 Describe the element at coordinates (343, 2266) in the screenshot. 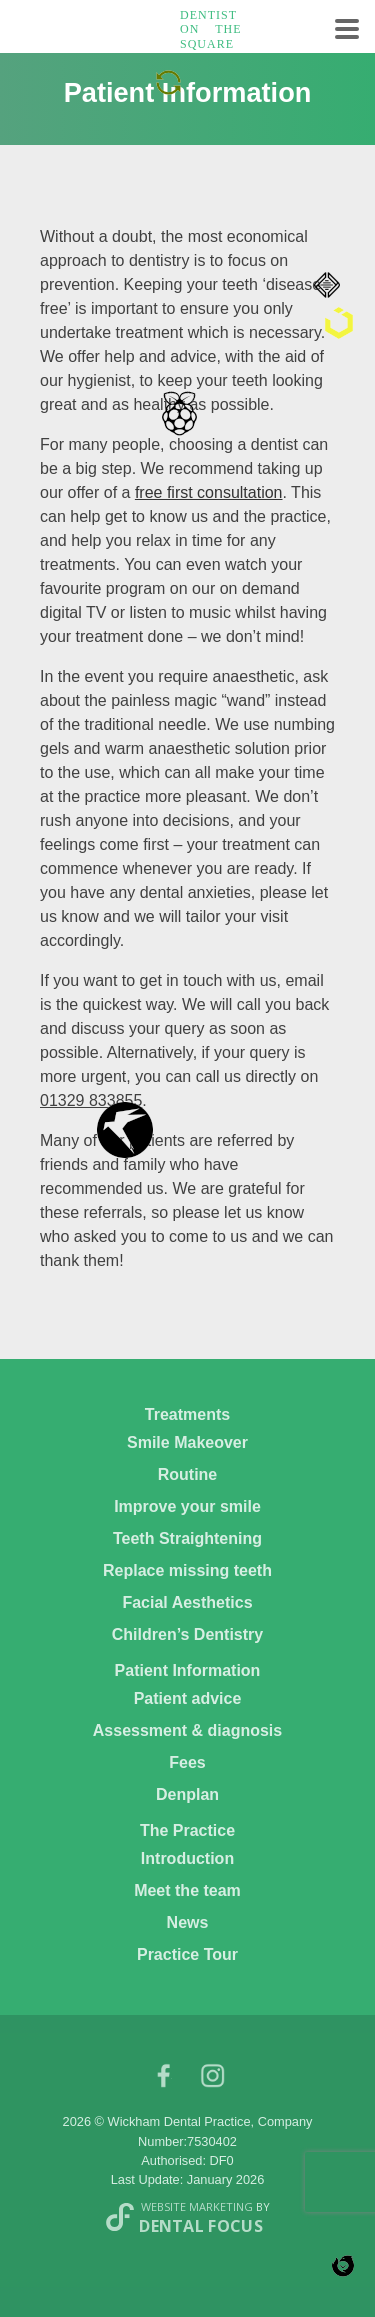

I see `open Mozilla Thunderbird email client` at that location.